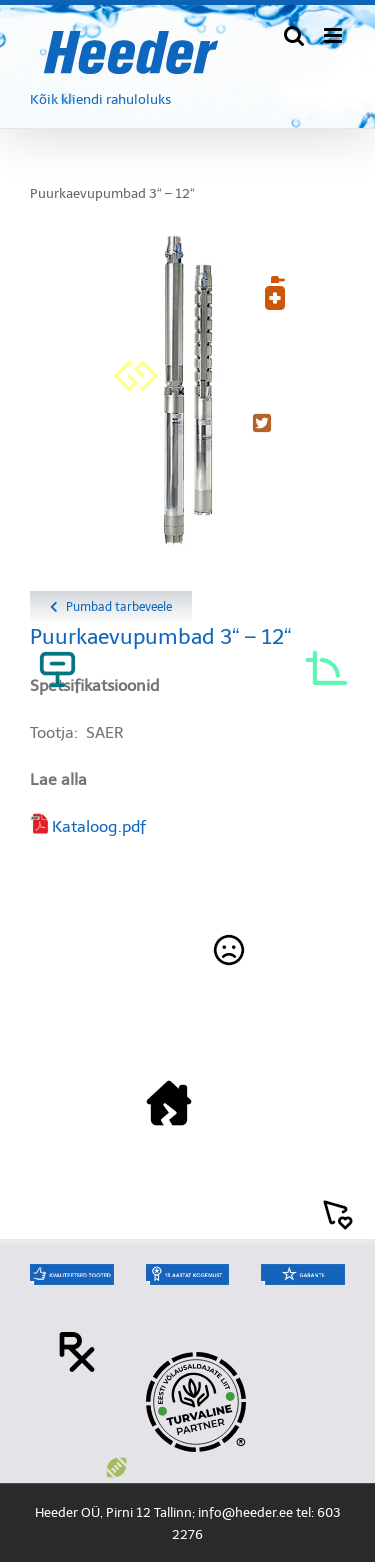 This screenshot has height=1562, width=375. I want to click on access football or american sports content, so click(116, 1467).